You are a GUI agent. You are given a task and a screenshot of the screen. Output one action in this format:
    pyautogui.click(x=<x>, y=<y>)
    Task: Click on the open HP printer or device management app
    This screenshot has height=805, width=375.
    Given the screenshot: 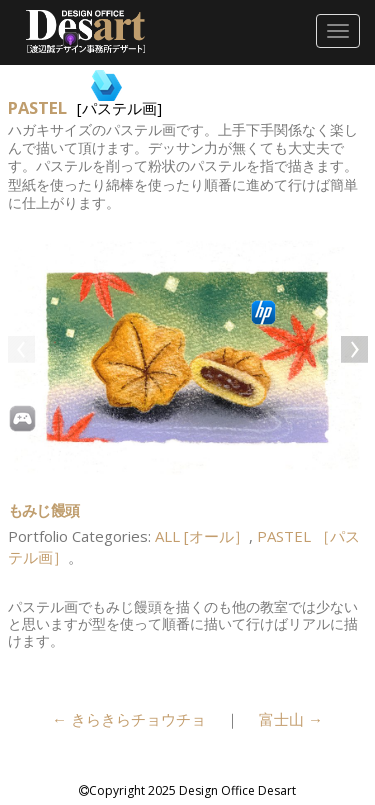 What is the action you would take?
    pyautogui.click(x=263, y=312)
    